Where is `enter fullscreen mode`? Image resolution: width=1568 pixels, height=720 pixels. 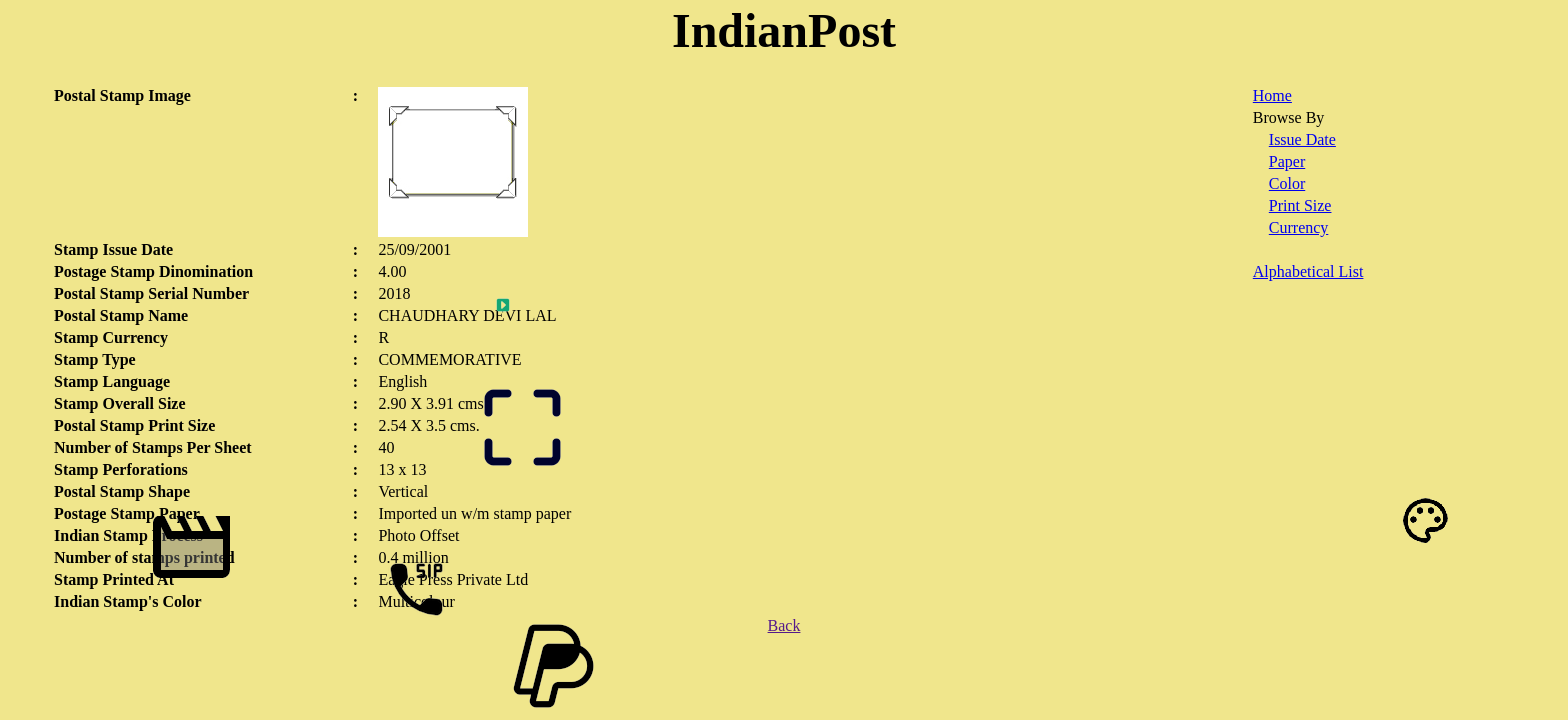
enter fullscreen mode is located at coordinates (522, 427).